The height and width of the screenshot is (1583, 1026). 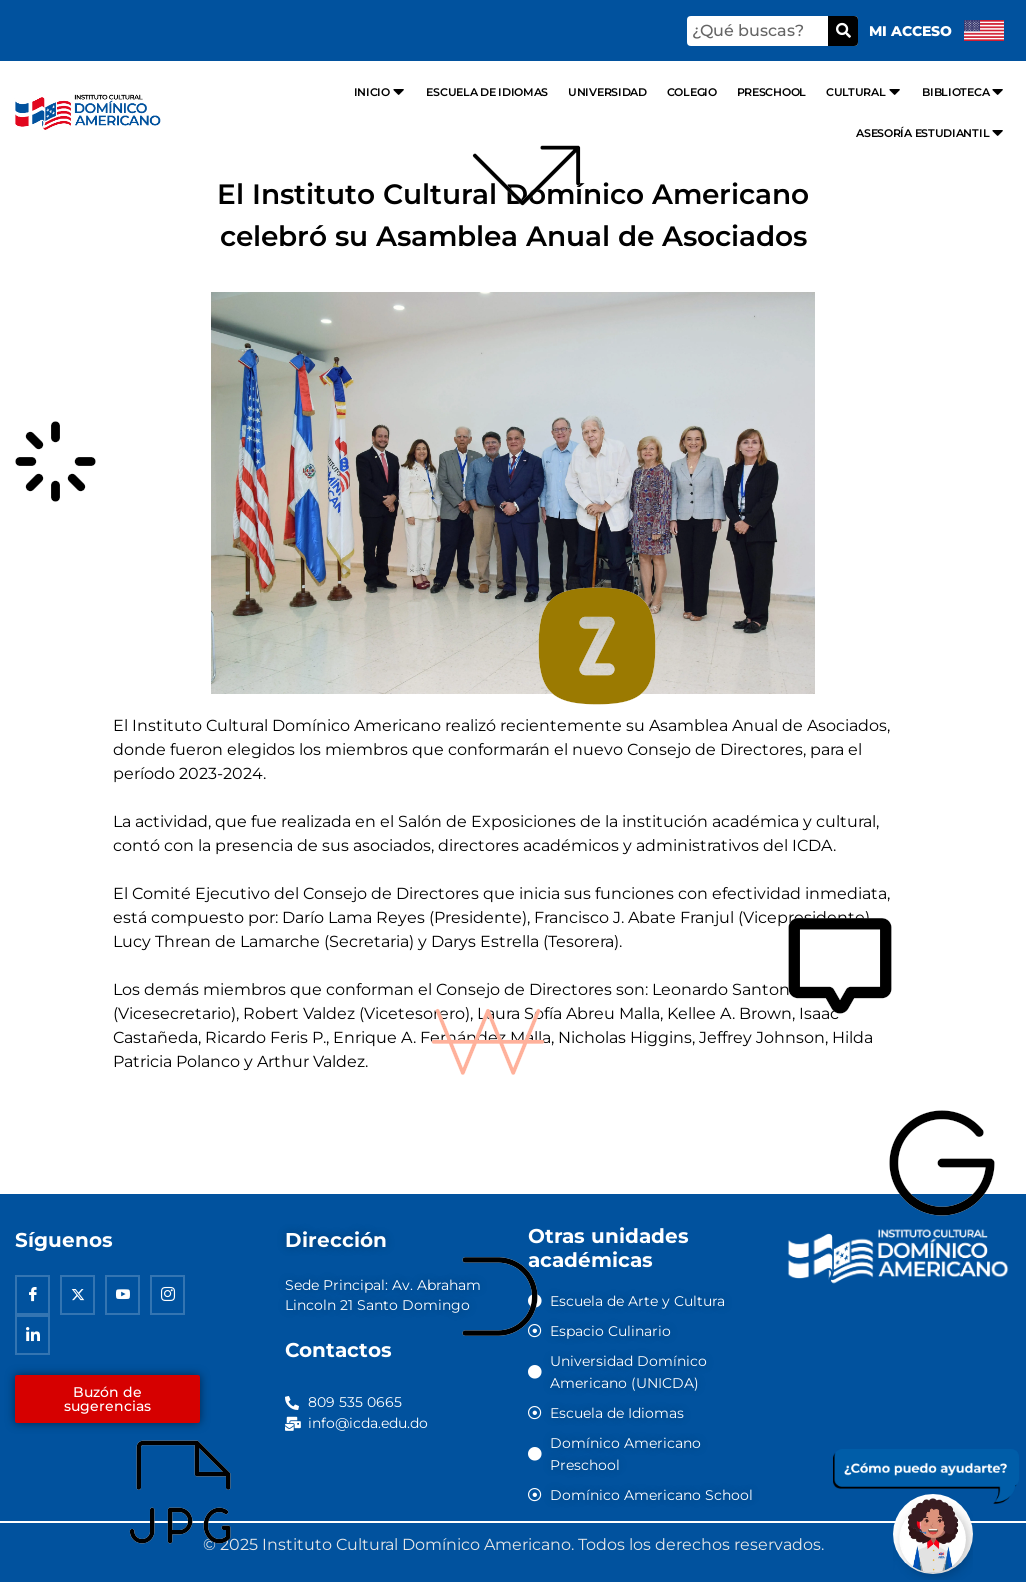 I want to click on indicates a proper superset relationship in mathematical notation, so click(x=494, y=1296).